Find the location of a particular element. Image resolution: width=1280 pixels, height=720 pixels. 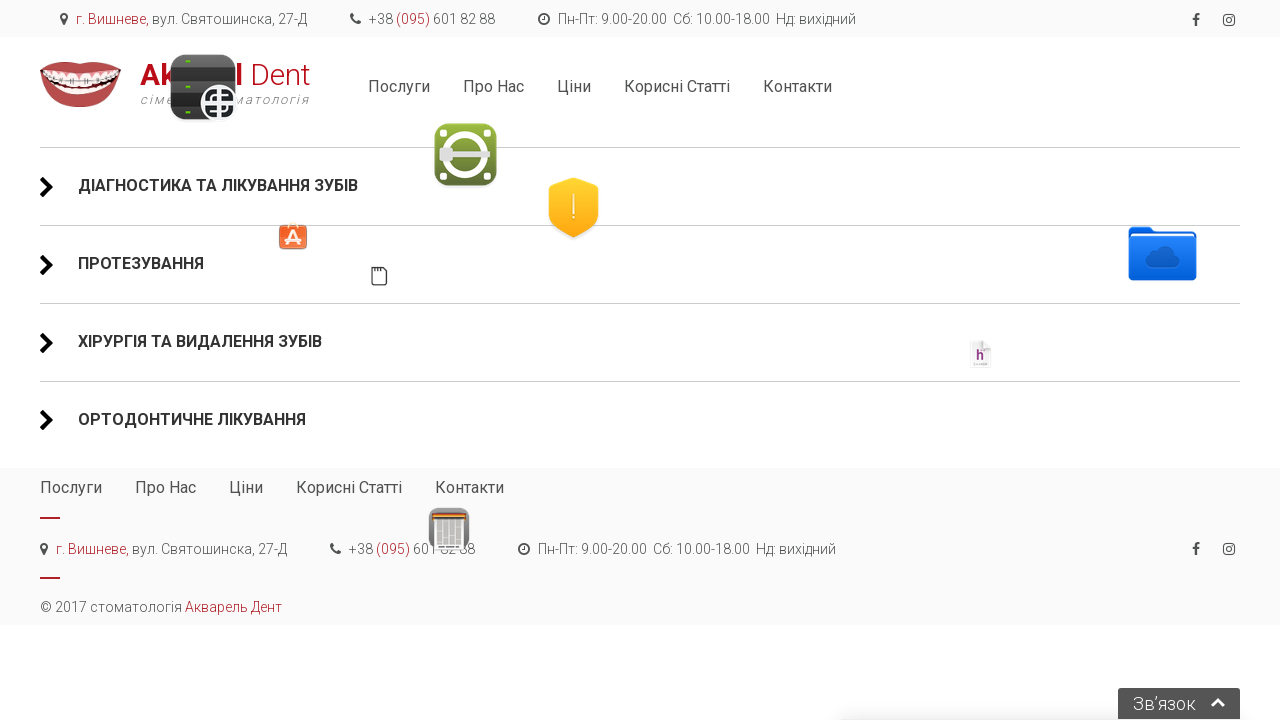

access removable storage device is located at coordinates (378, 275).